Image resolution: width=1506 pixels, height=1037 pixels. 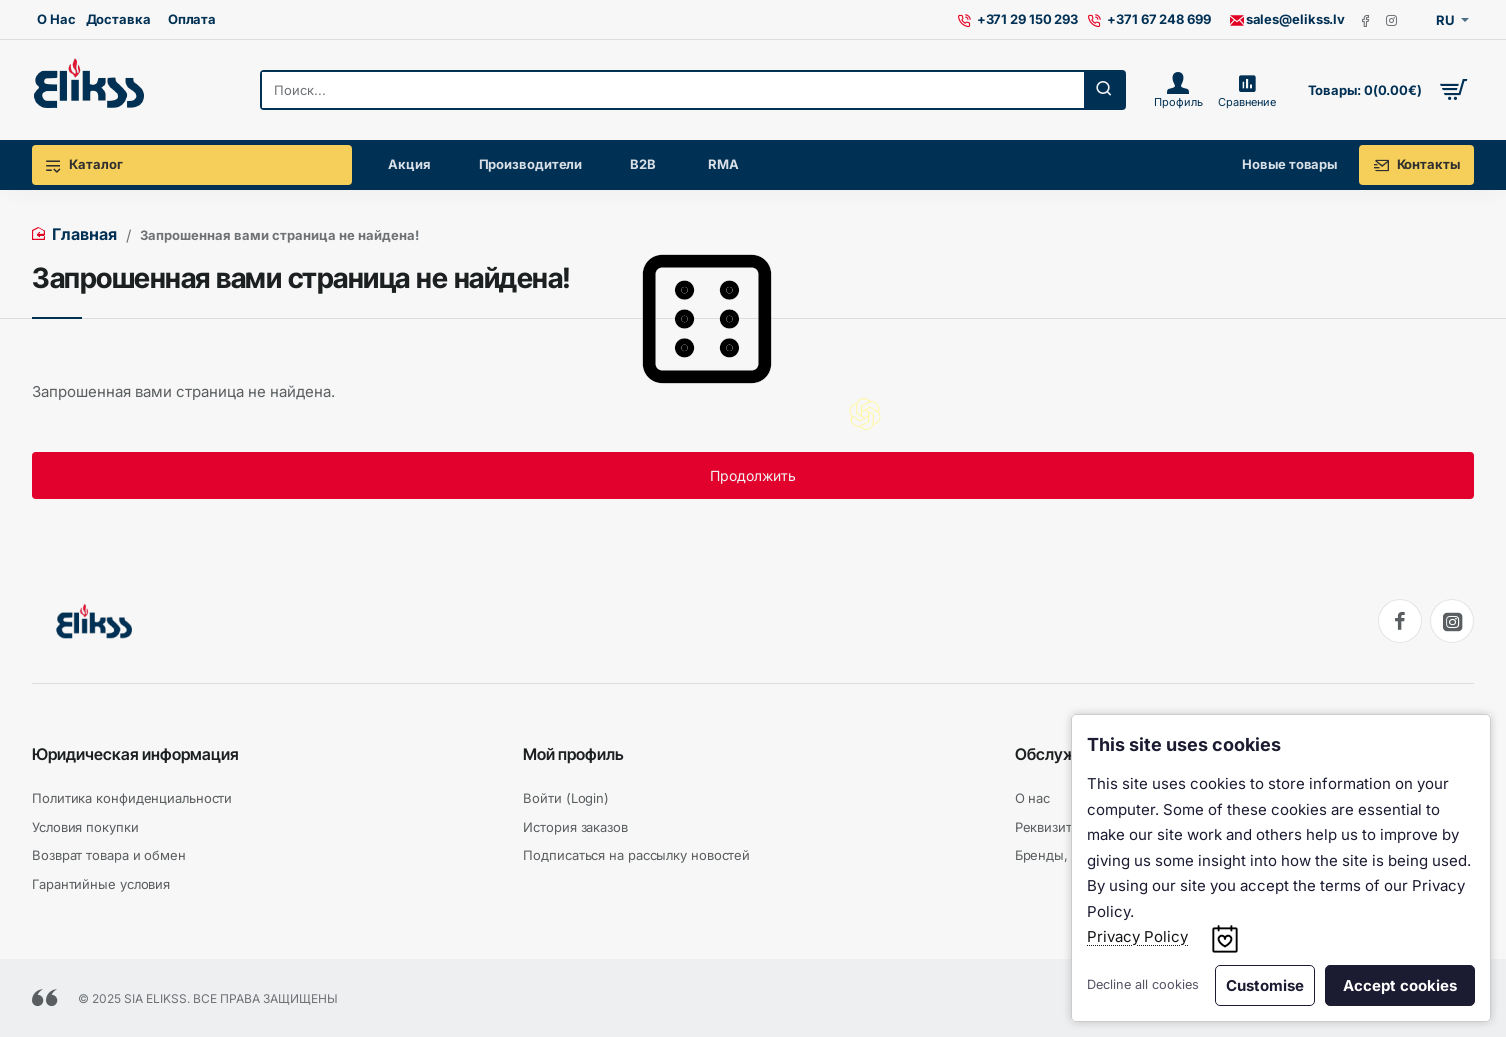 What do you see at coordinates (865, 414) in the screenshot?
I see `access OpenAI services or ChatGPT` at bounding box center [865, 414].